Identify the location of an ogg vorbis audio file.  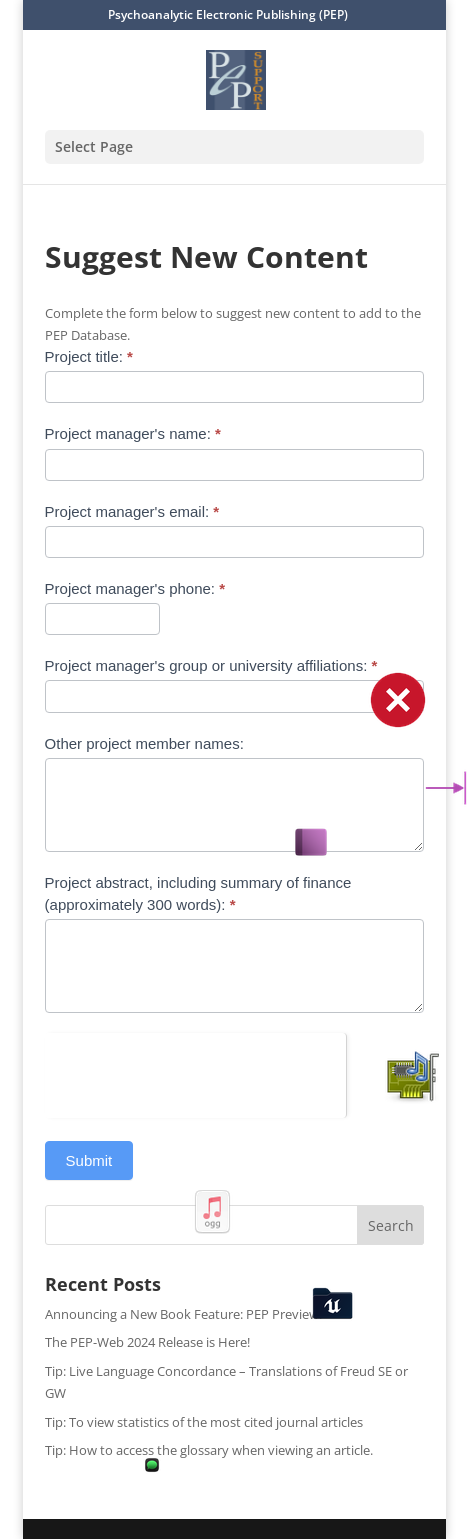
(212, 1211).